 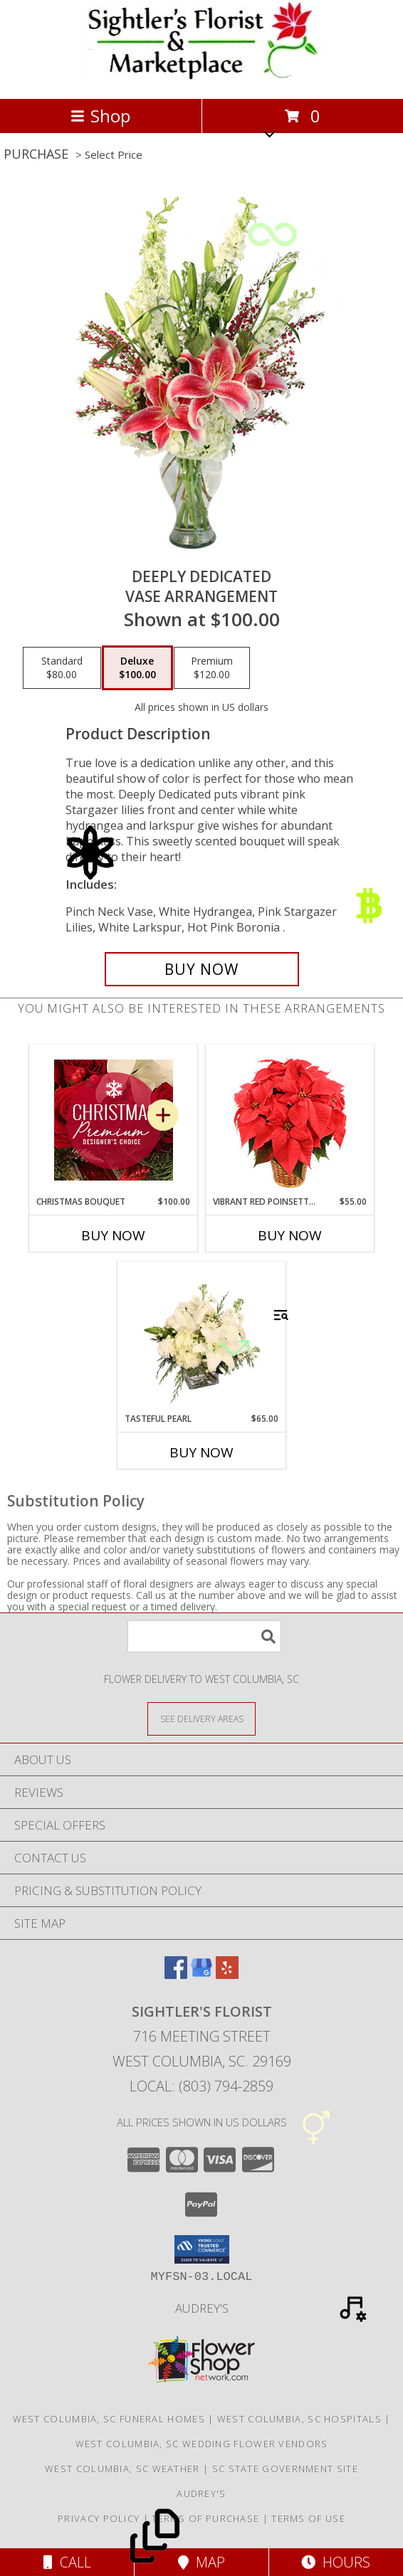 I want to click on enable infinite scroll or looping, so click(x=272, y=234).